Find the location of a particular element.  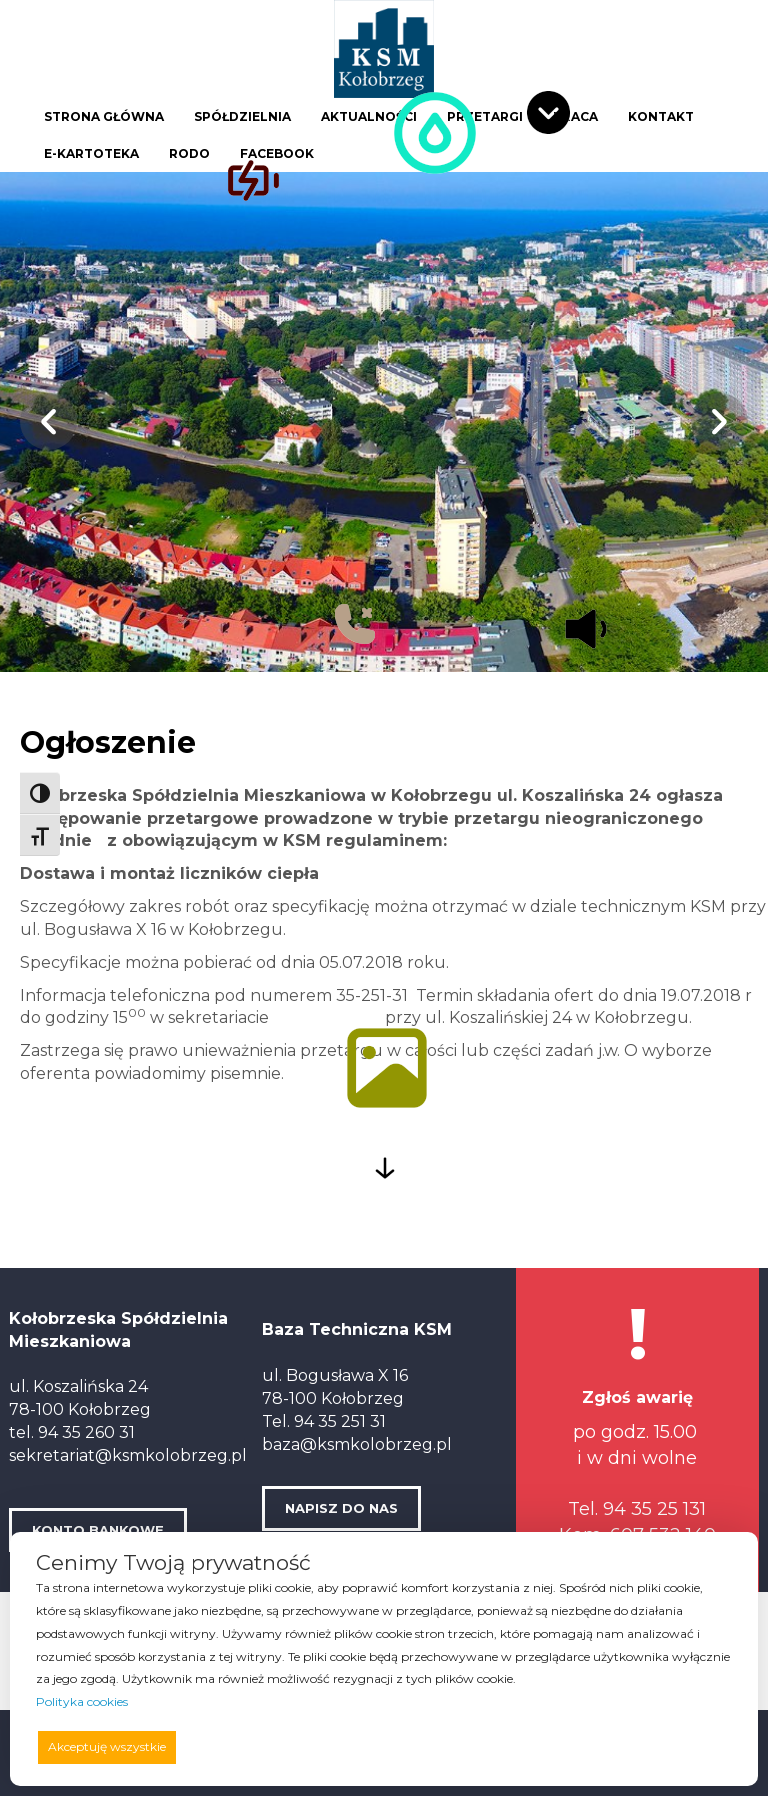

view photos or images is located at coordinates (387, 1068).